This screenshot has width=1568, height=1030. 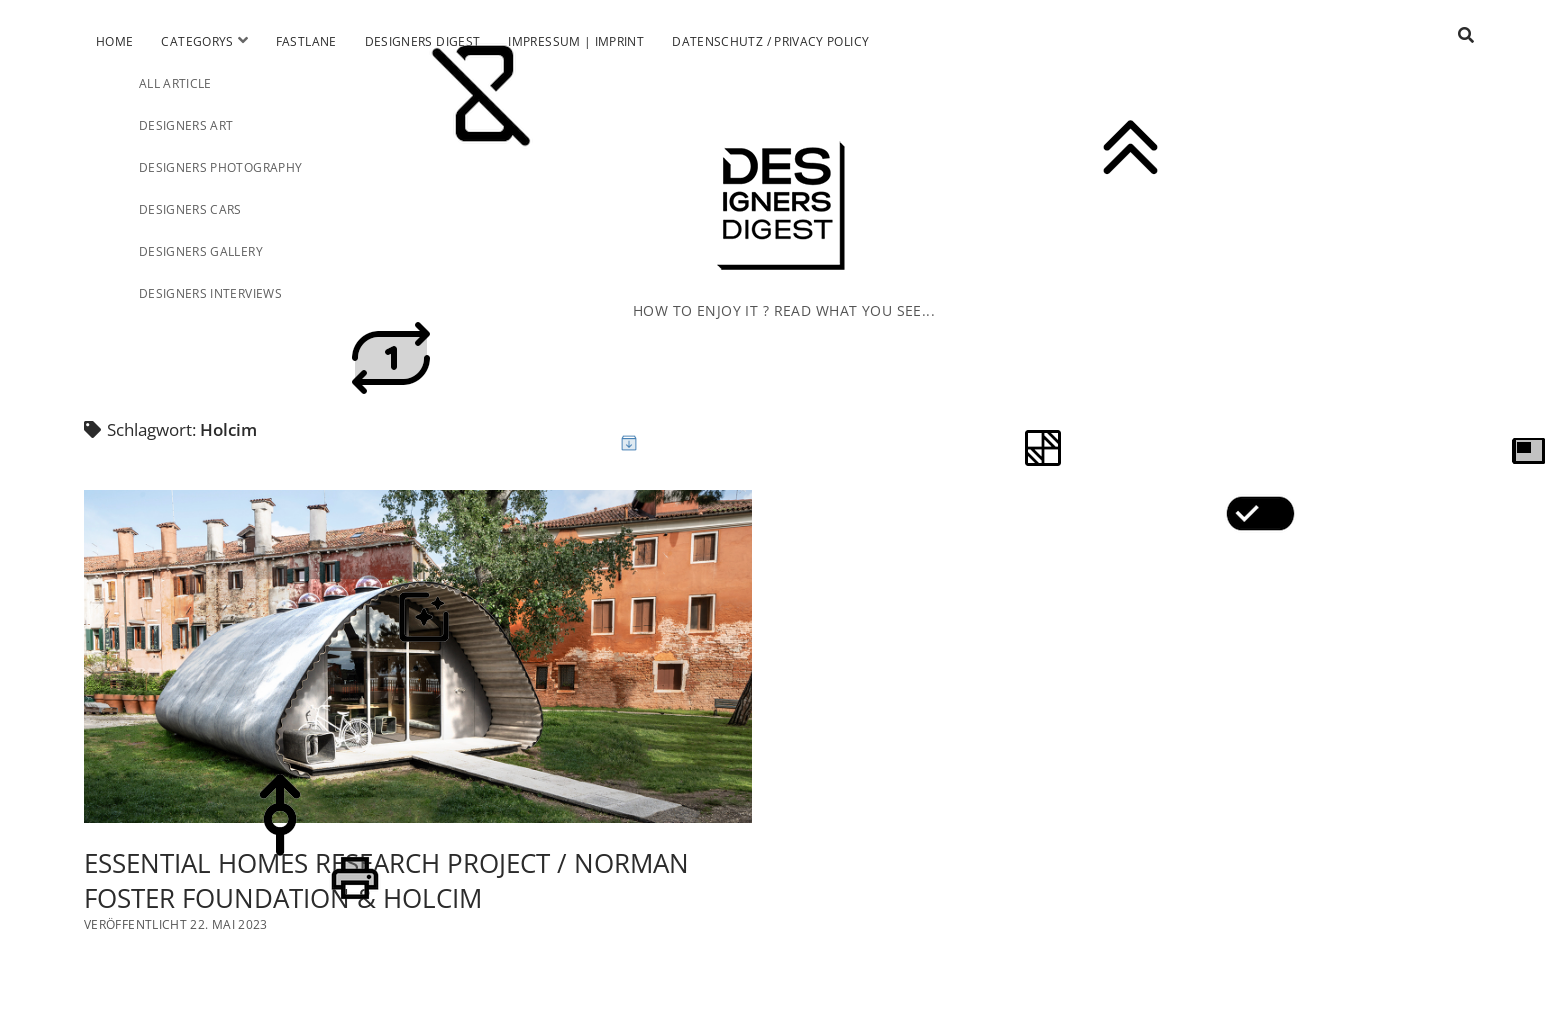 I want to click on indicates transparency or no background in image editing, so click(x=1043, y=448).